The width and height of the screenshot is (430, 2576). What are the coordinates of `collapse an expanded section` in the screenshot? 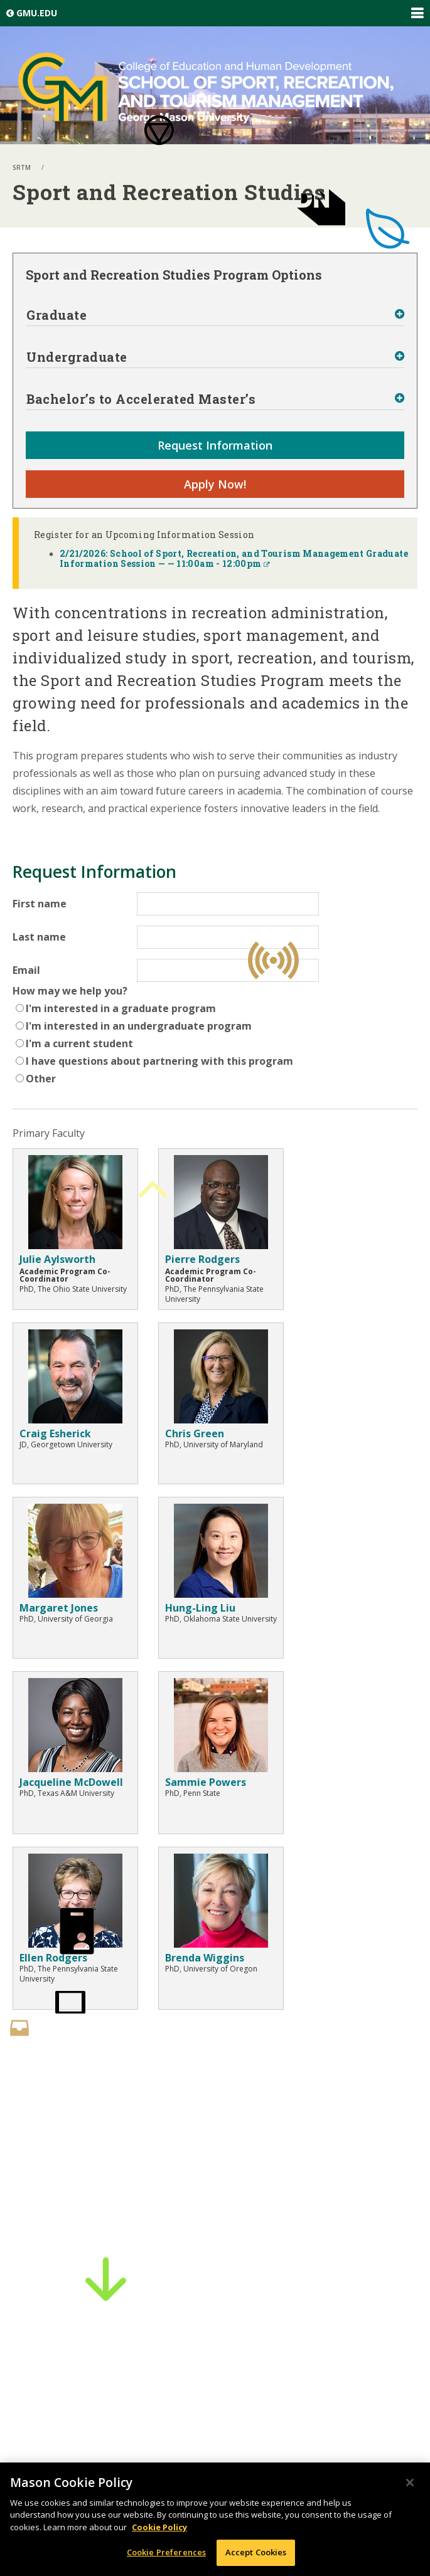 It's located at (153, 1189).